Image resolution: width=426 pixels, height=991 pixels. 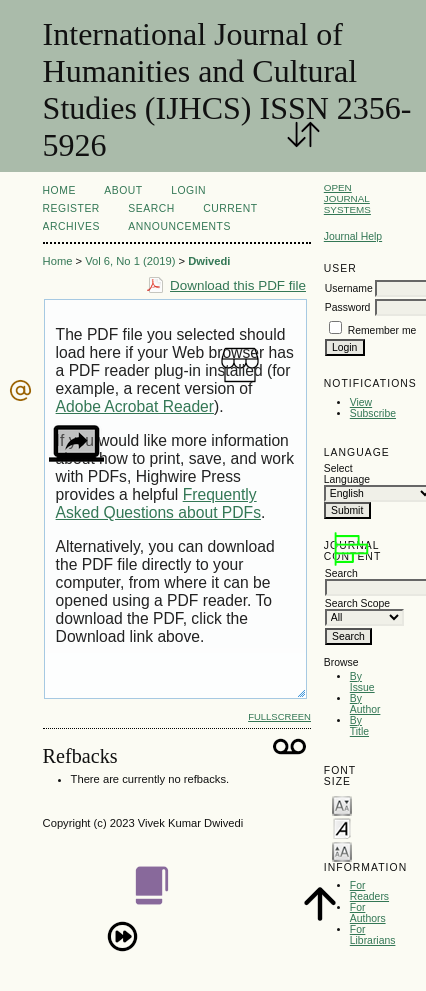 What do you see at coordinates (122, 936) in the screenshot?
I see `skip forward in media playback` at bounding box center [122, 936].